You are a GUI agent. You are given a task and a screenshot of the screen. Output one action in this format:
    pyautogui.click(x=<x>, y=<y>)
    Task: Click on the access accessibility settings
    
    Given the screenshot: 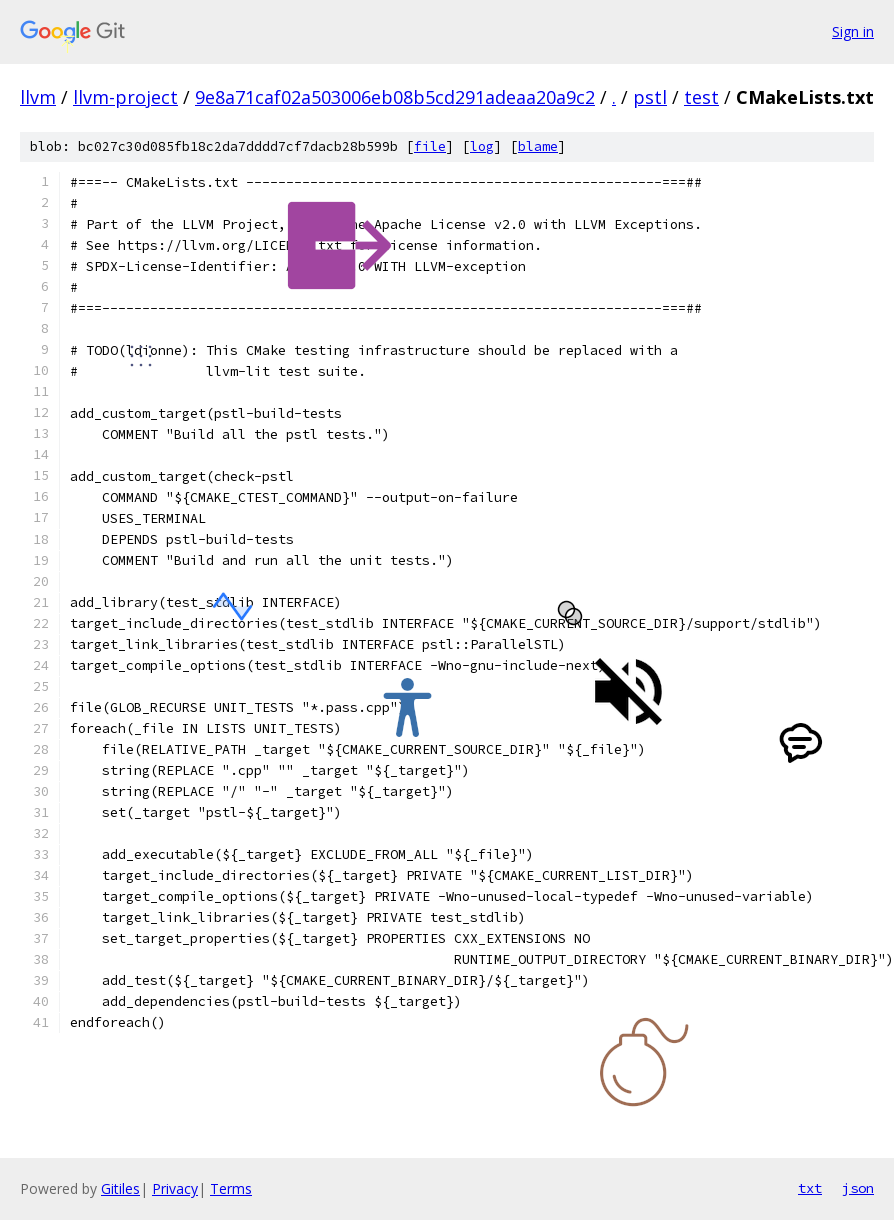 What is the action you would take?
    pyautogui.click(x=407, y=707)
    